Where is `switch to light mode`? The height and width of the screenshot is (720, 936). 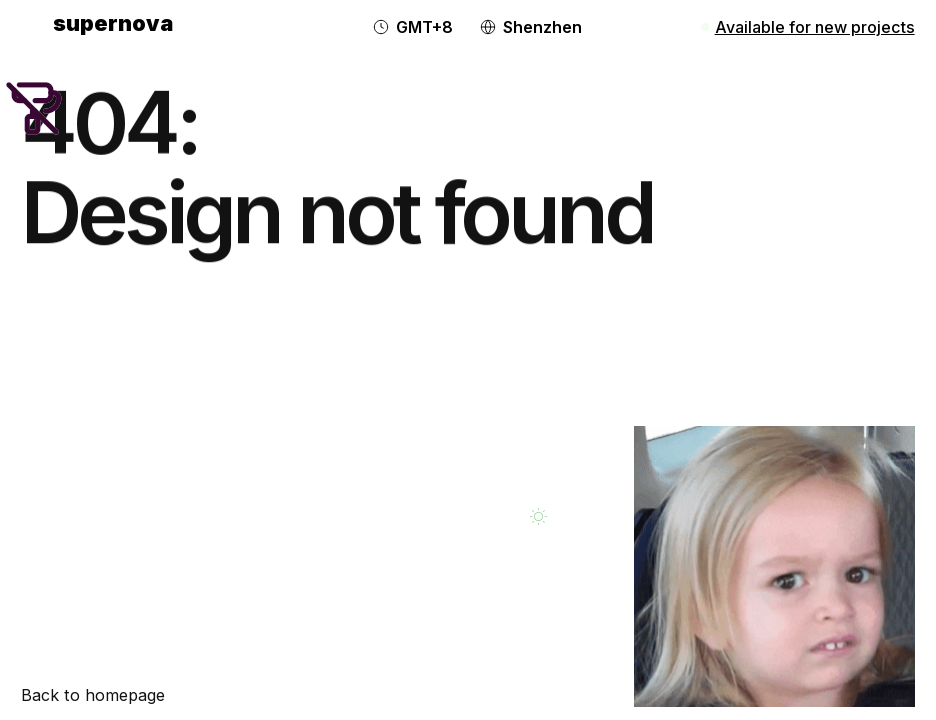 switch to light mode is located at coordinates (538, 516).